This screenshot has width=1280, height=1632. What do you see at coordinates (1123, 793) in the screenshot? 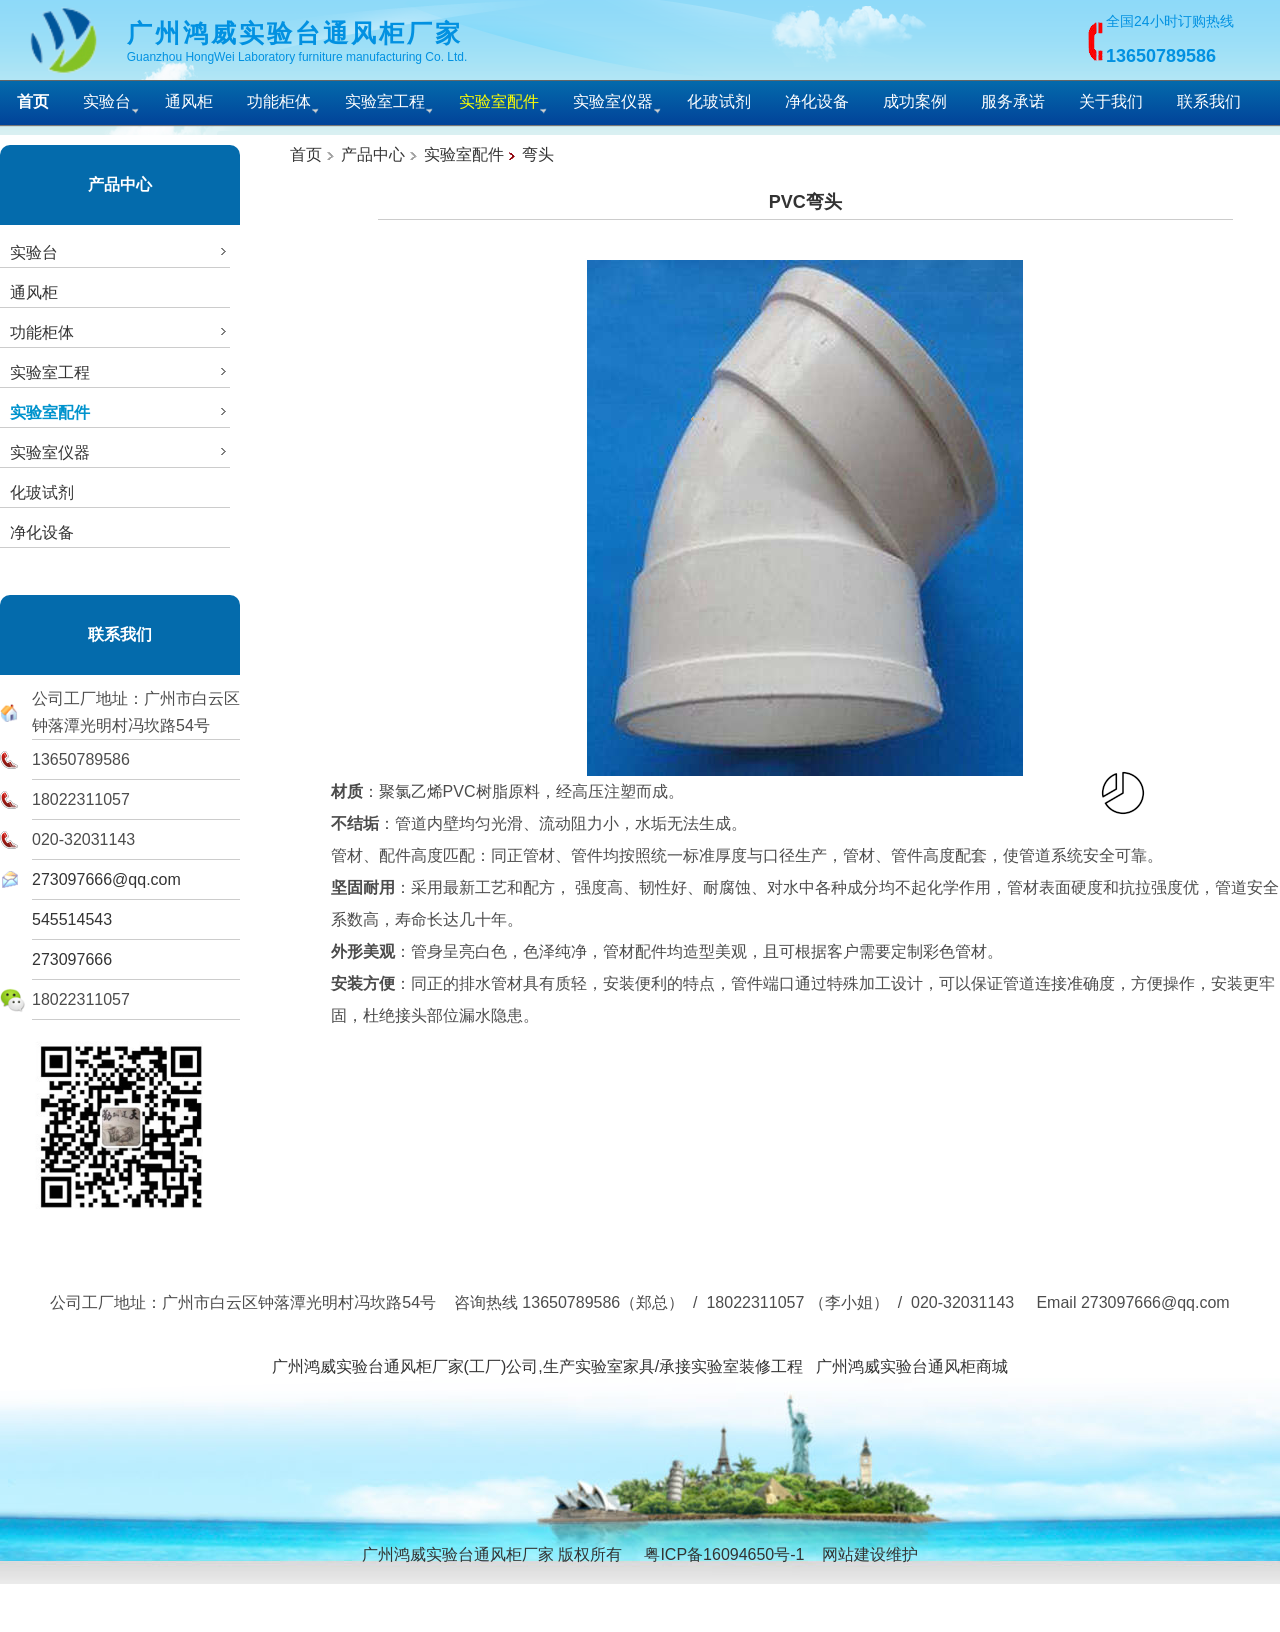
I see `view a segment of analytics data` at bounding box center [1123, 793].